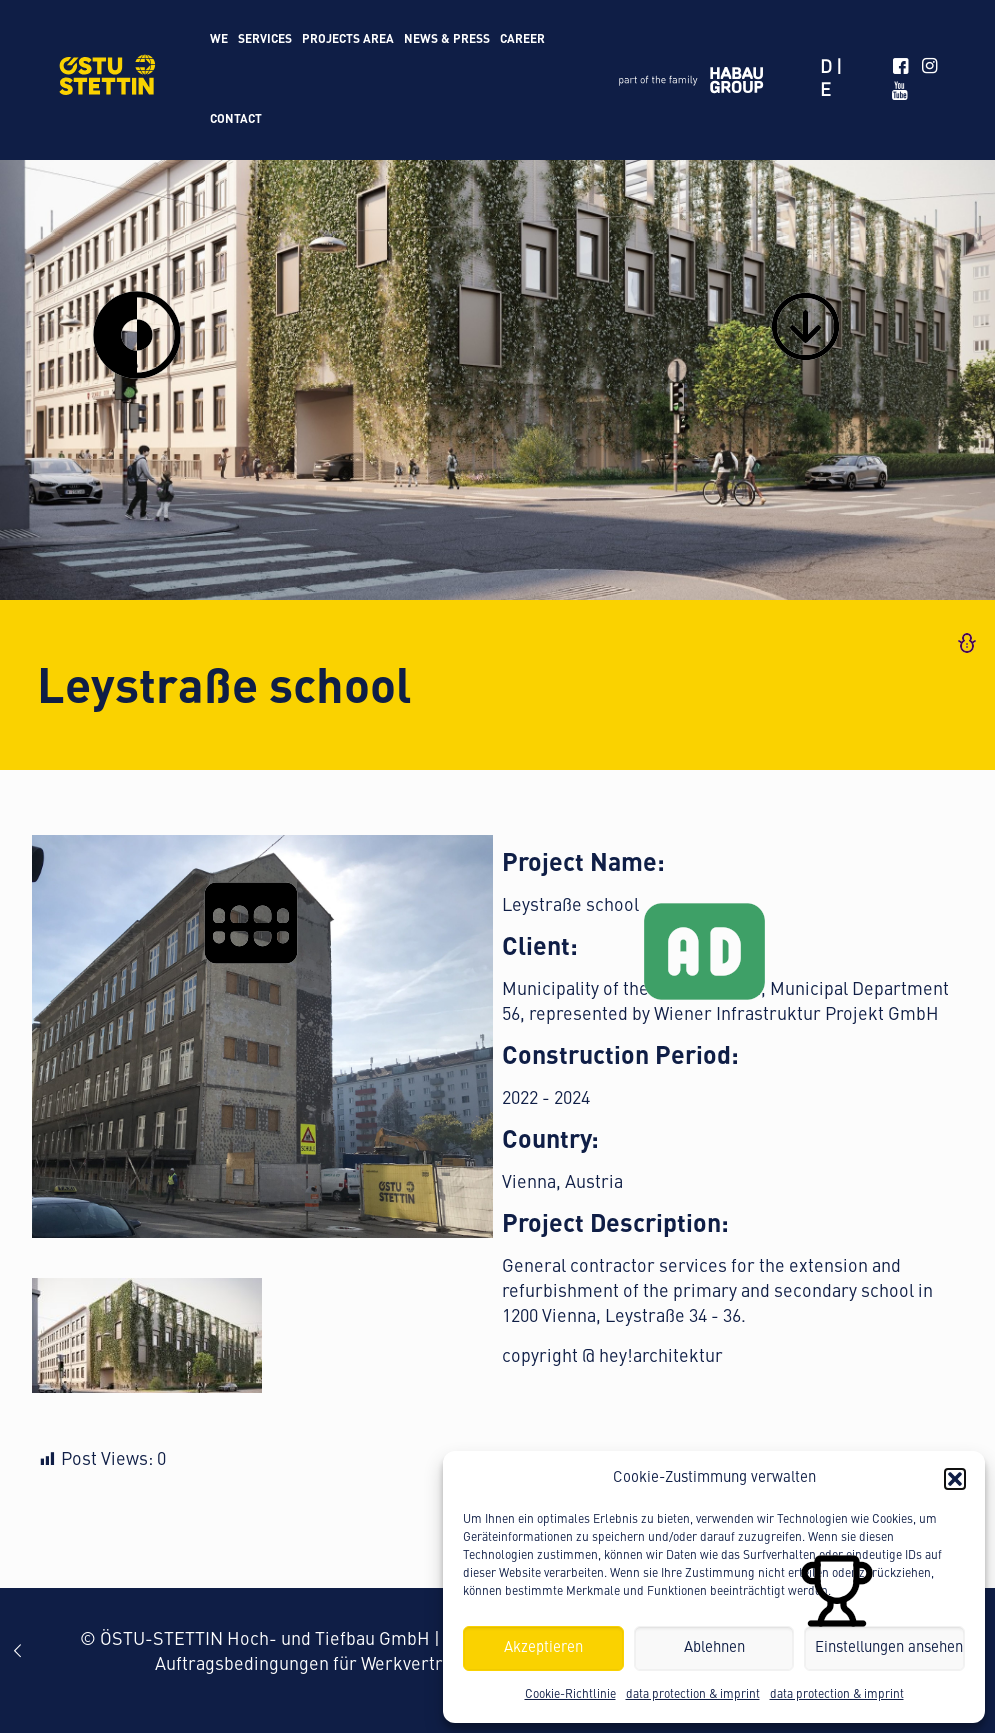 The height and width of the screenshot is (1733, 995). I want to click on toggle invert colors mode, so click(137, 335).